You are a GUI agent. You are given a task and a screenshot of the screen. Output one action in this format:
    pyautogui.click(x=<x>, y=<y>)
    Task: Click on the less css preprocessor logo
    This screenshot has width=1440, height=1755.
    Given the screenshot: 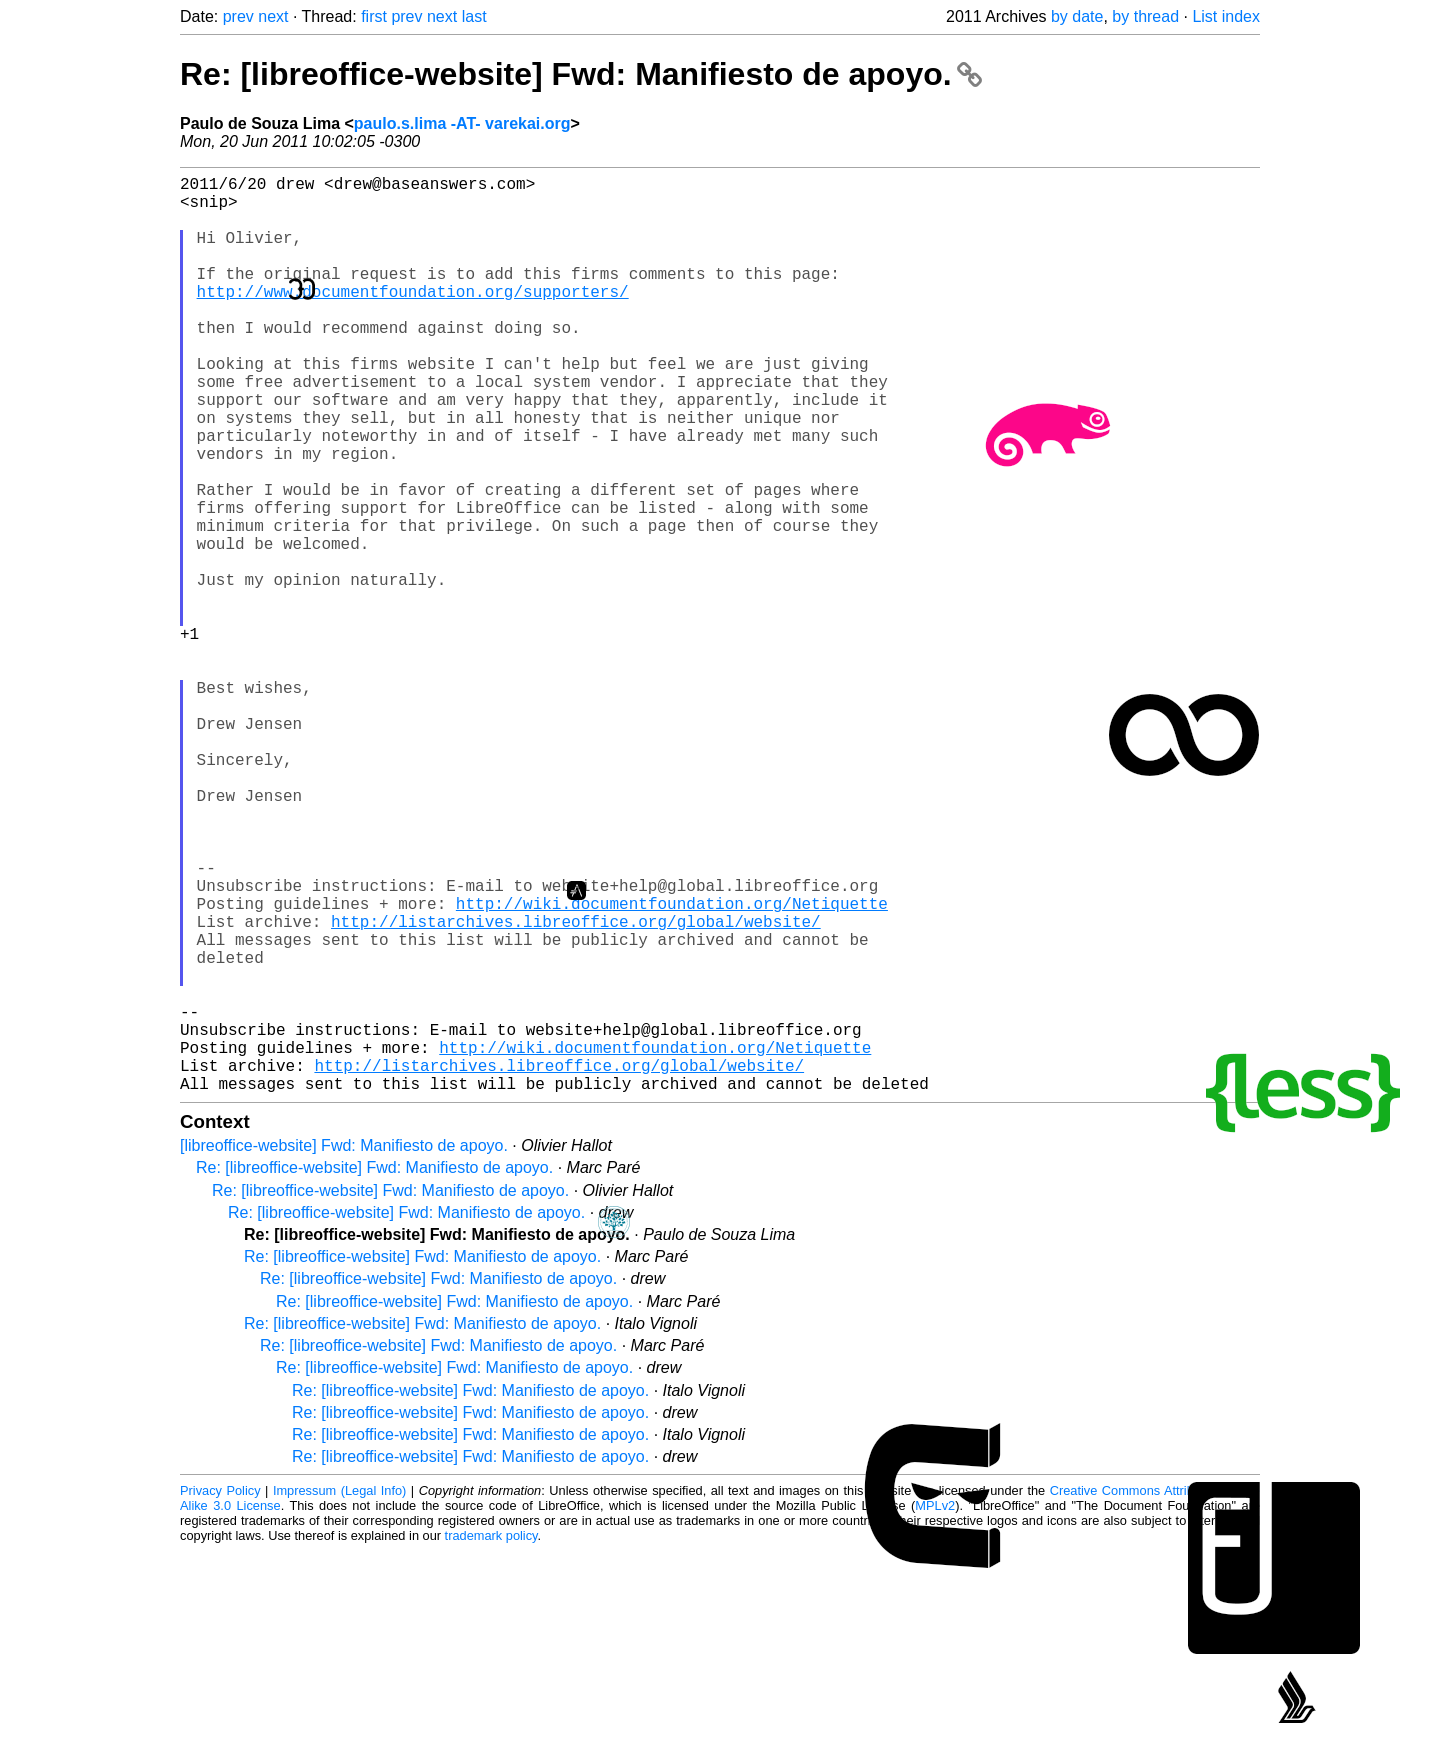 What is the action you would take?
    pyautogui.click(x=1303, y=1093)
    